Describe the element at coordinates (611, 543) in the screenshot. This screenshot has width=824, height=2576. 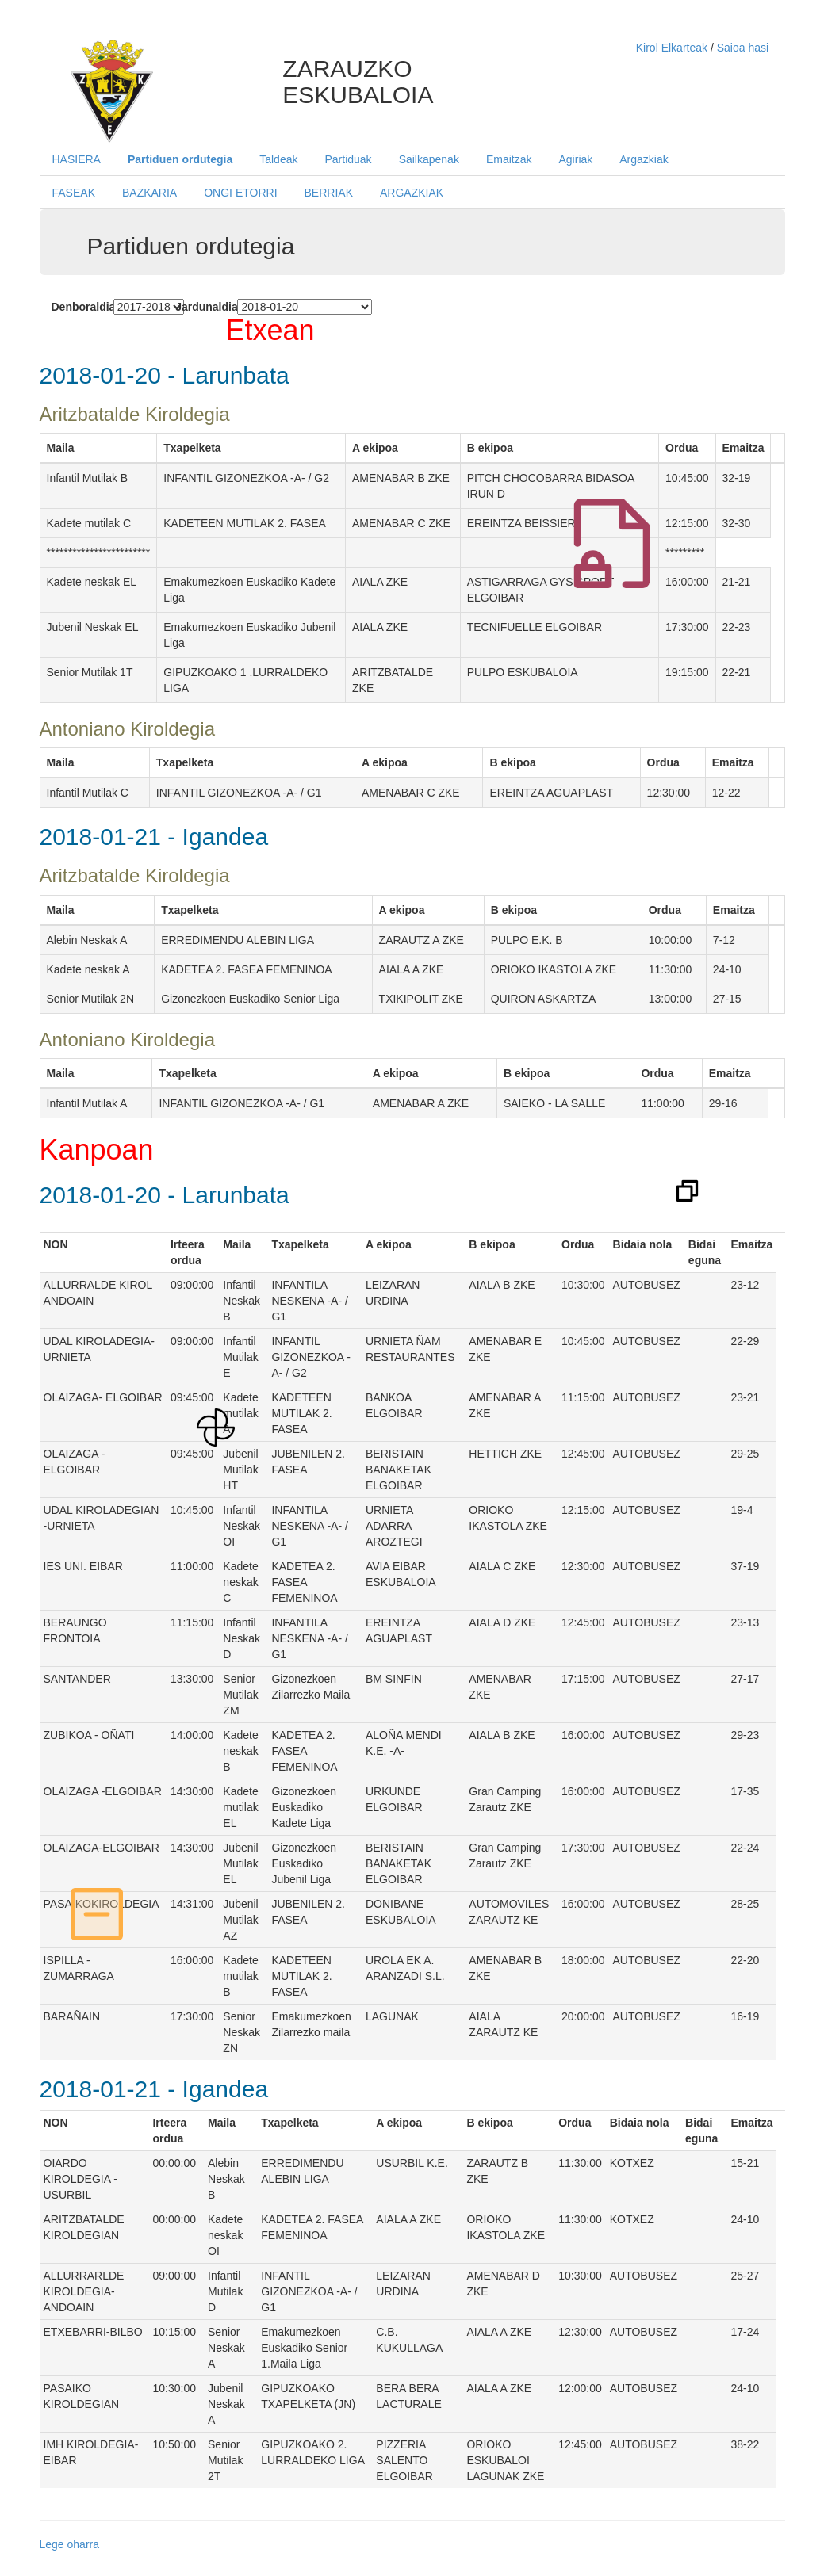
I see `access a password-protected file` at that location.